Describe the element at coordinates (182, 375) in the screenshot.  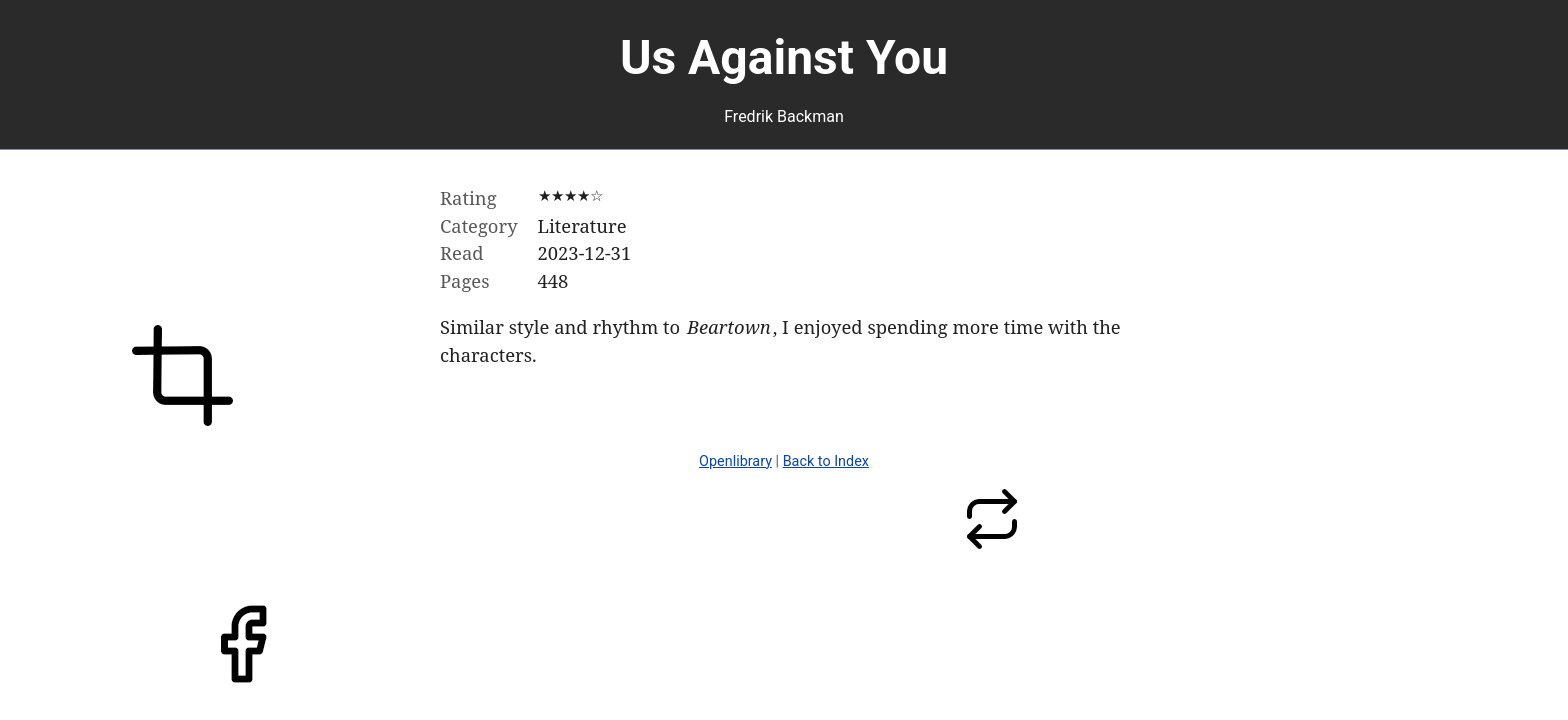
I see `crop or resize an image` at that location.